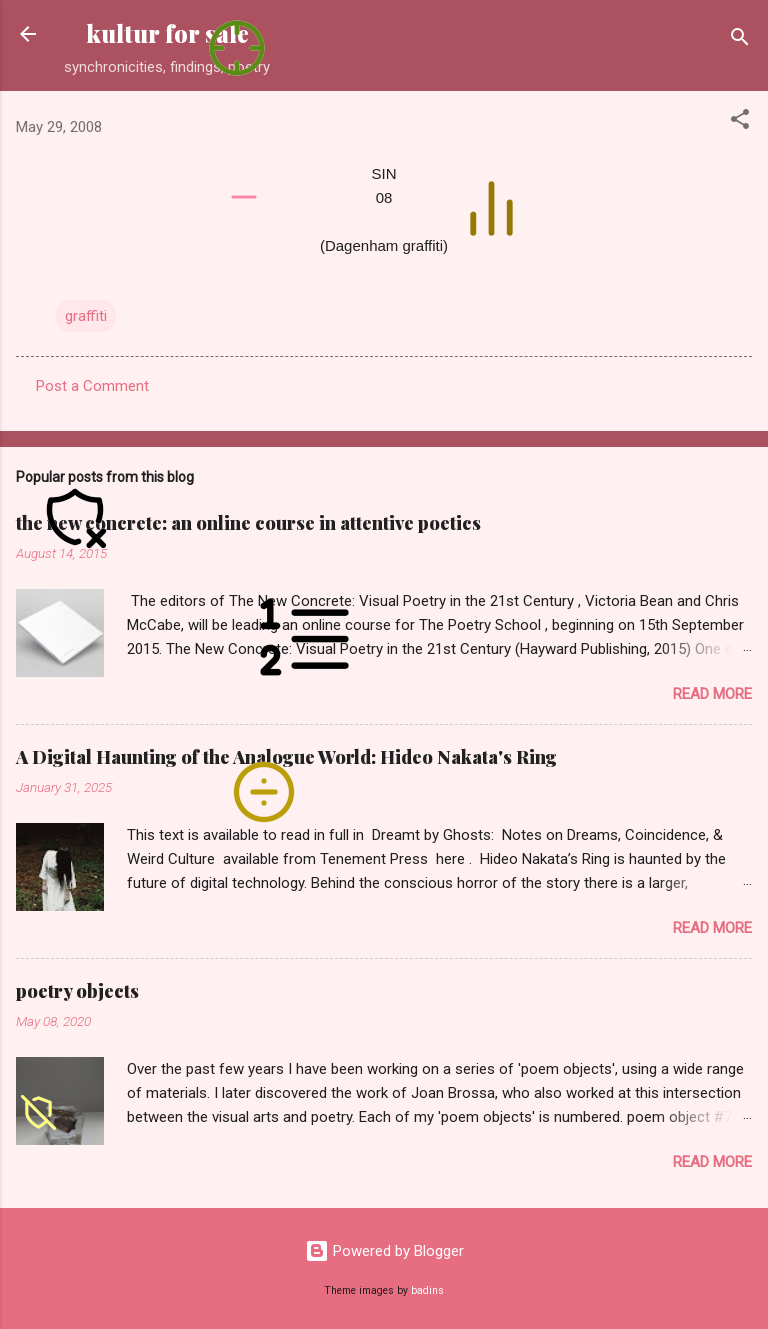 The height and width of the screenshot is (1329, 768). Describe the element at coordinates (309, 638) in the screenshot. I see `create a numbered list` at that location.